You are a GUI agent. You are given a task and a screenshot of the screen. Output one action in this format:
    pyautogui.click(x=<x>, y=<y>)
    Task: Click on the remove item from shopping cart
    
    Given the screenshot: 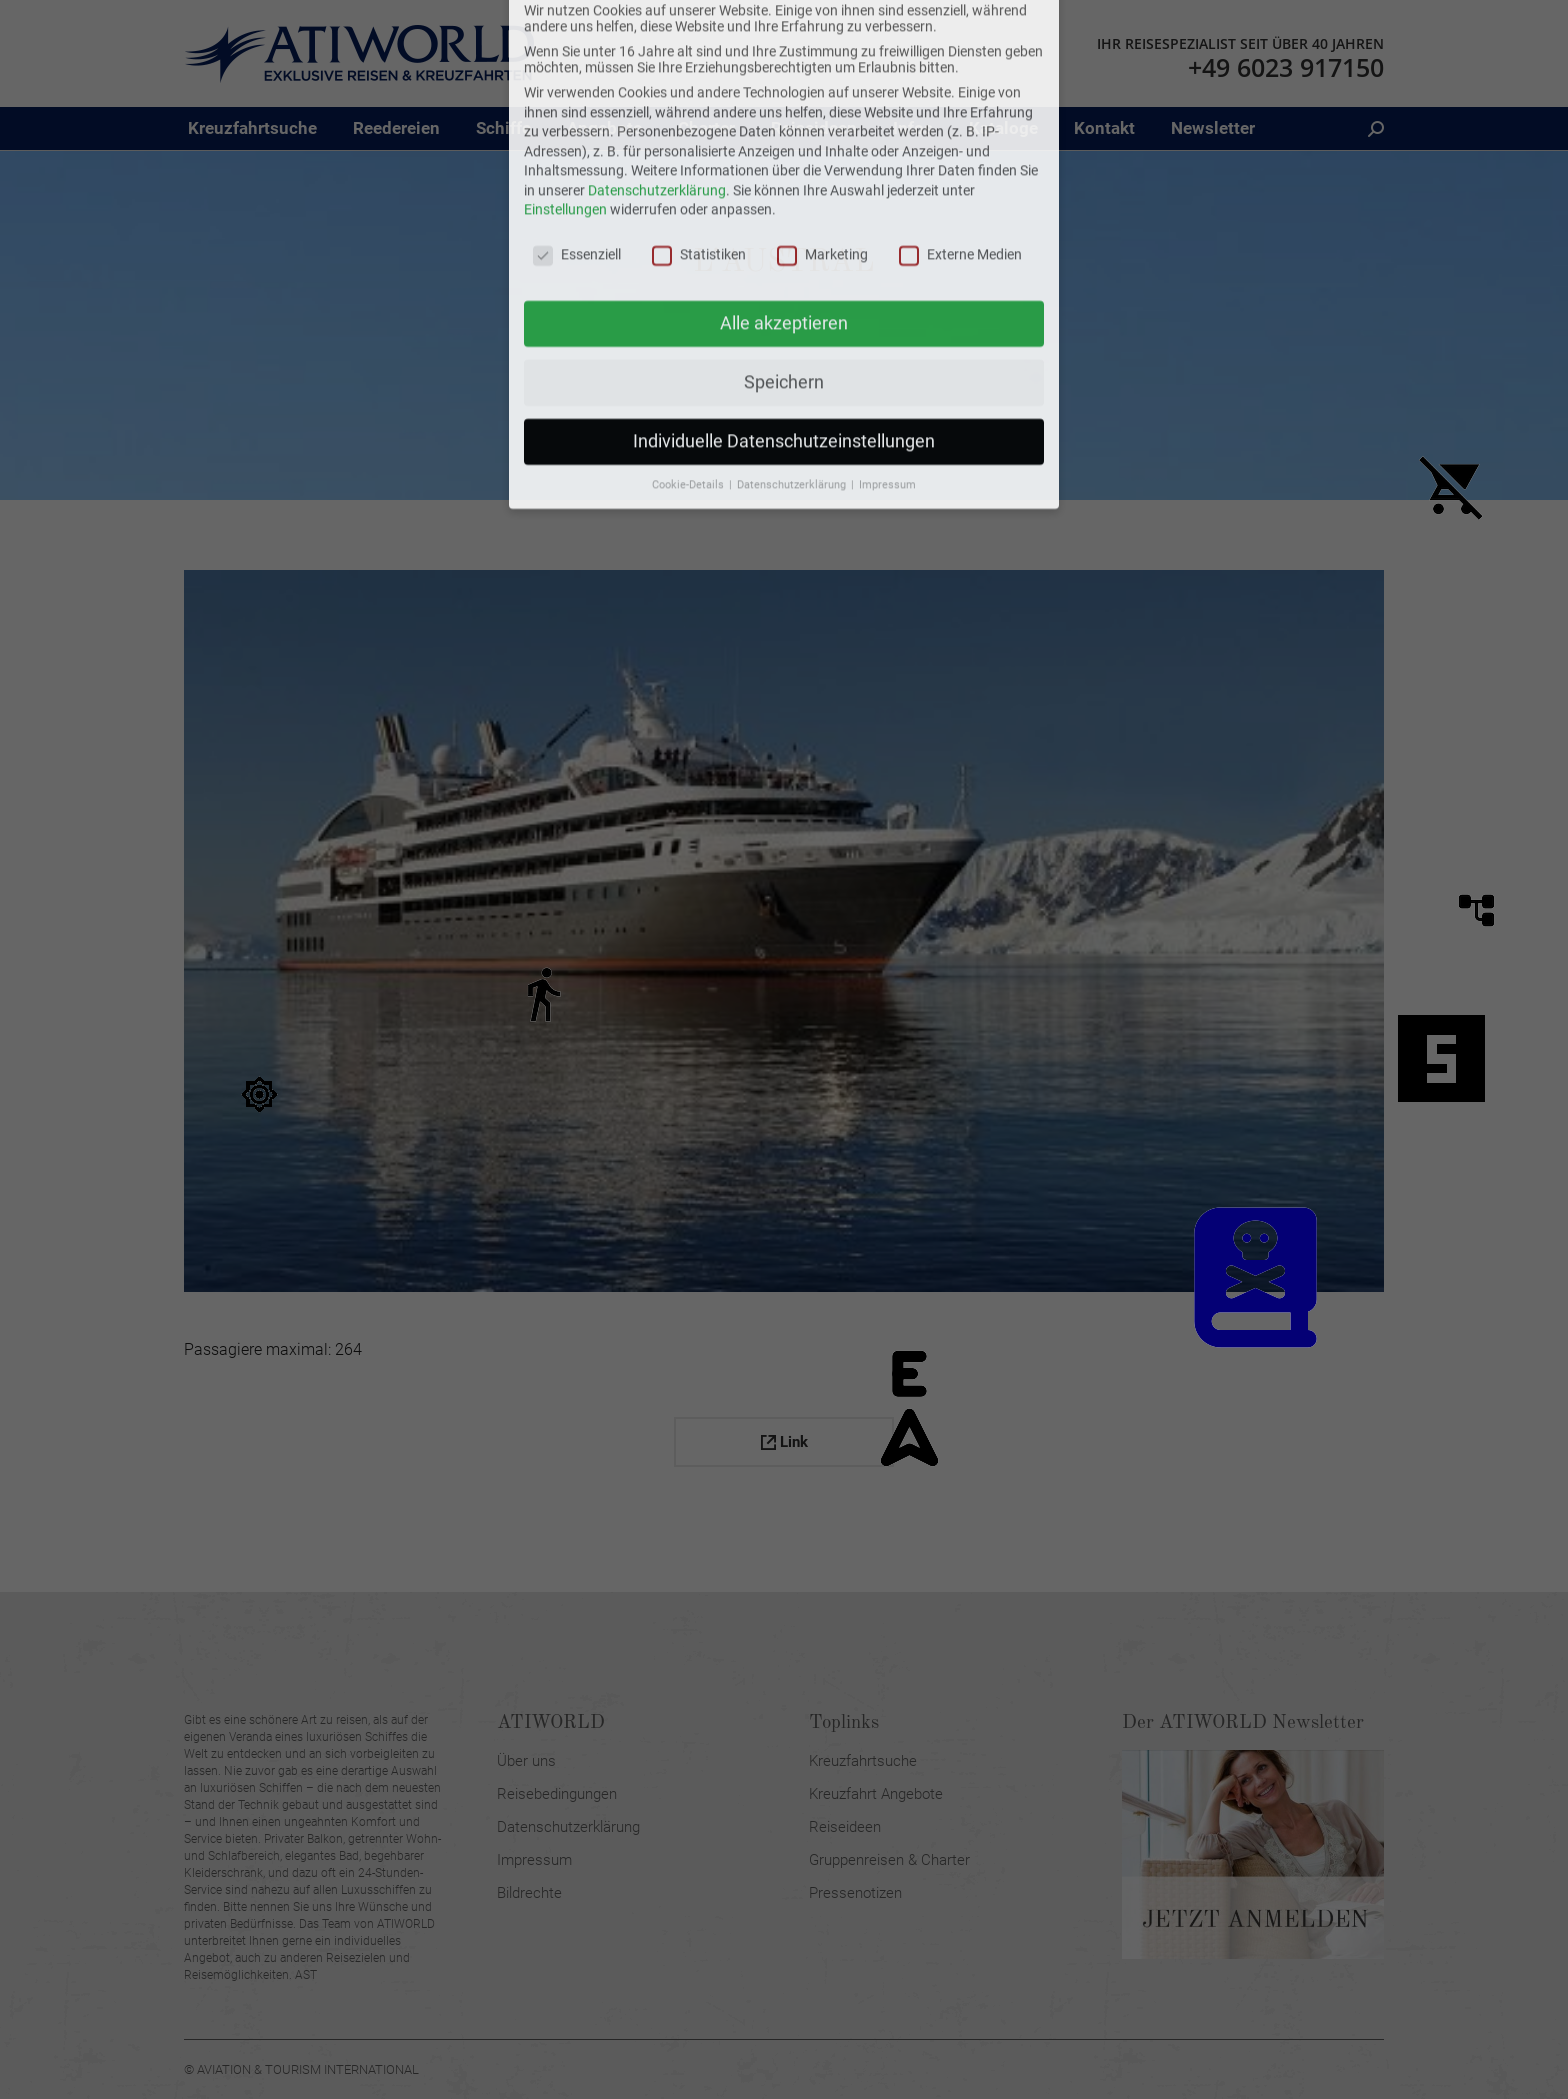 What is the action you would take?
    pyautogui.click(x=1452, y=486)
    